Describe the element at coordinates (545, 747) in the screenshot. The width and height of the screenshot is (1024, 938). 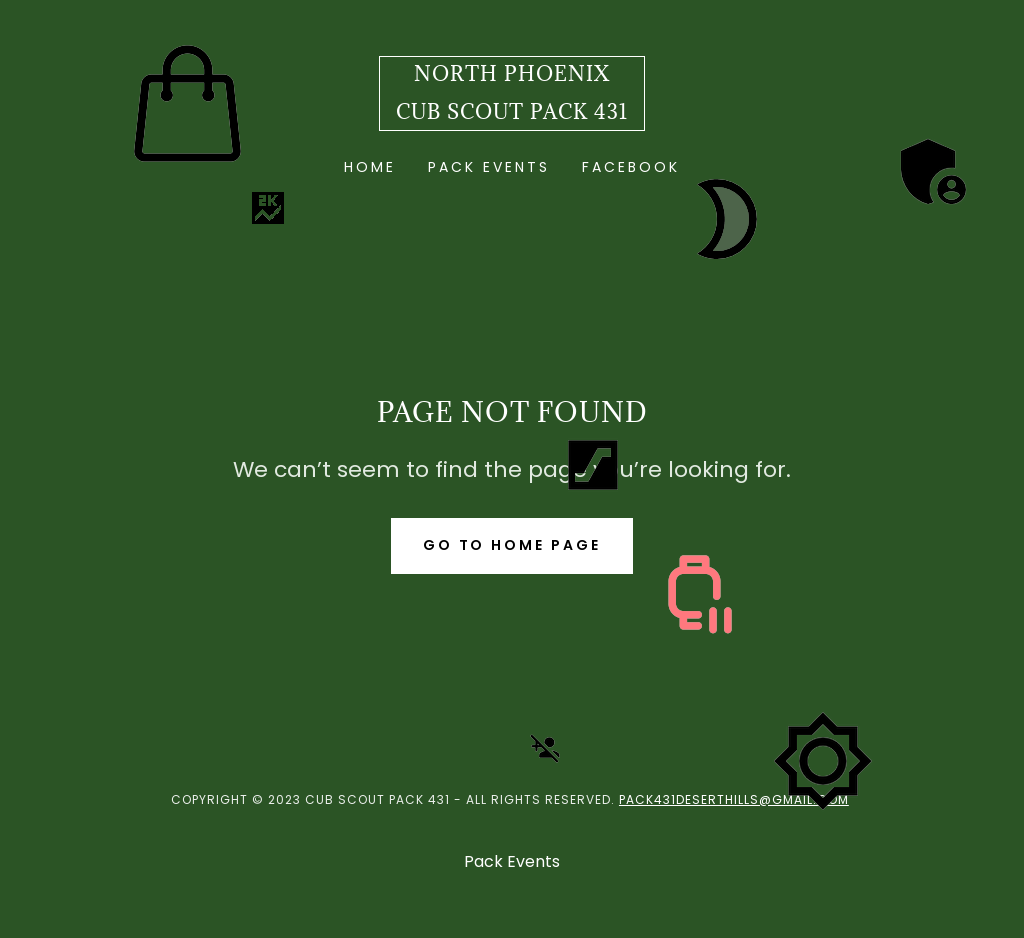
I see `indicates adding contacts is disabled` at that location.